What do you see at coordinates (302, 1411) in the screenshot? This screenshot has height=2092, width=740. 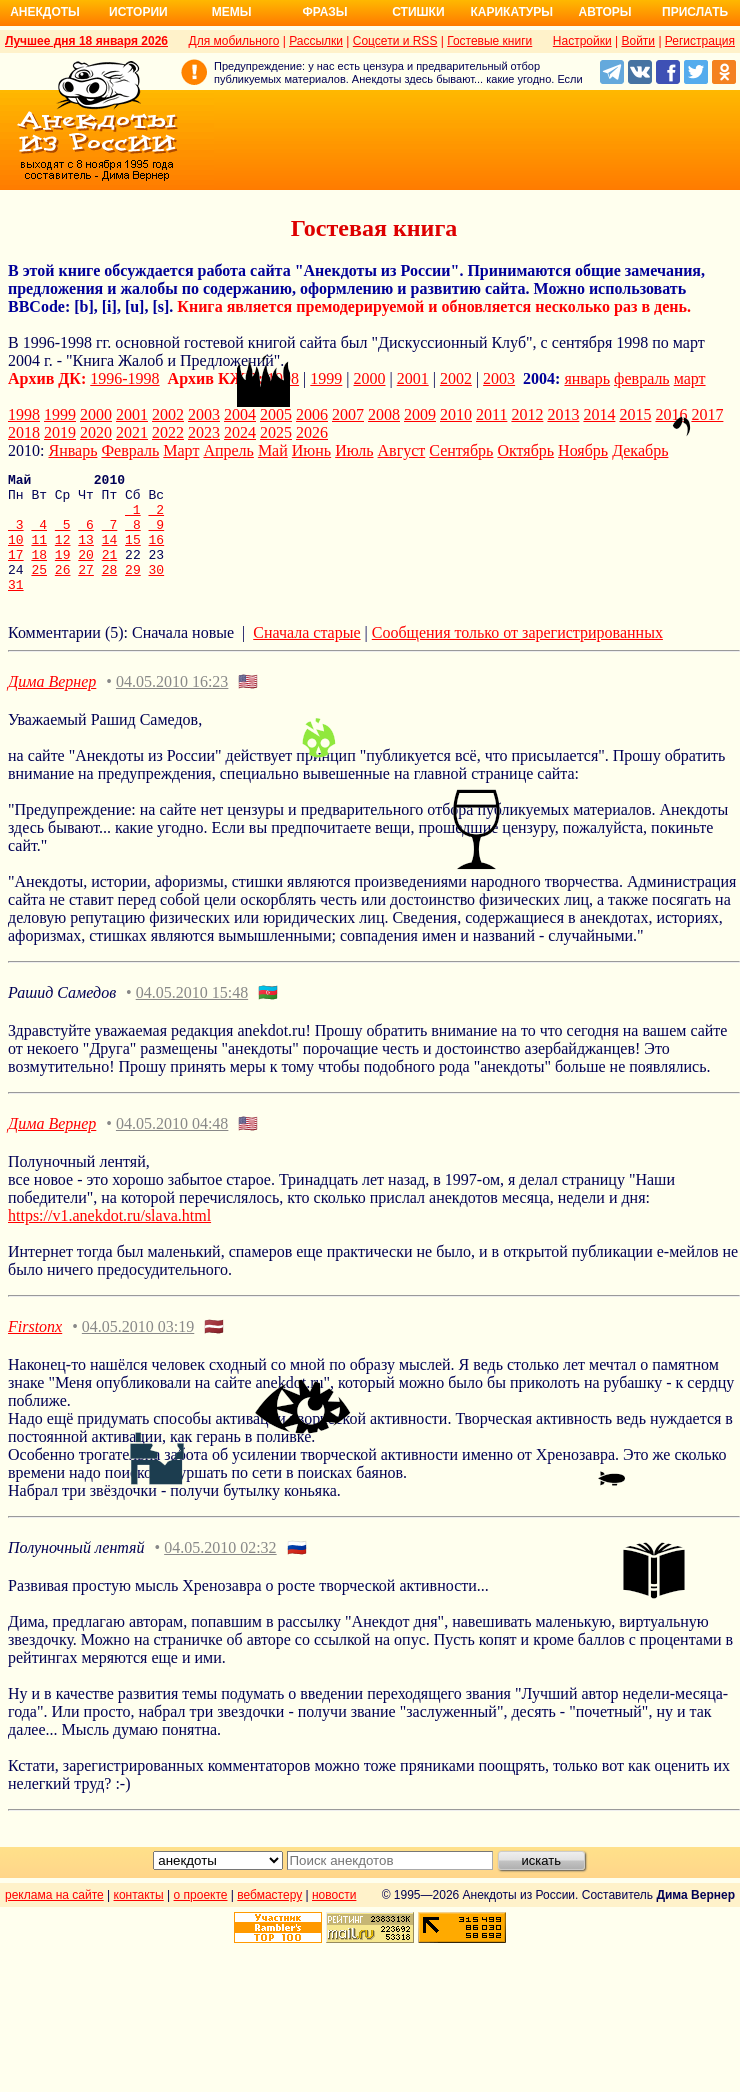 I see `indicates a special ability or enhanced vision power-up` at bounding box center [302, 1411].